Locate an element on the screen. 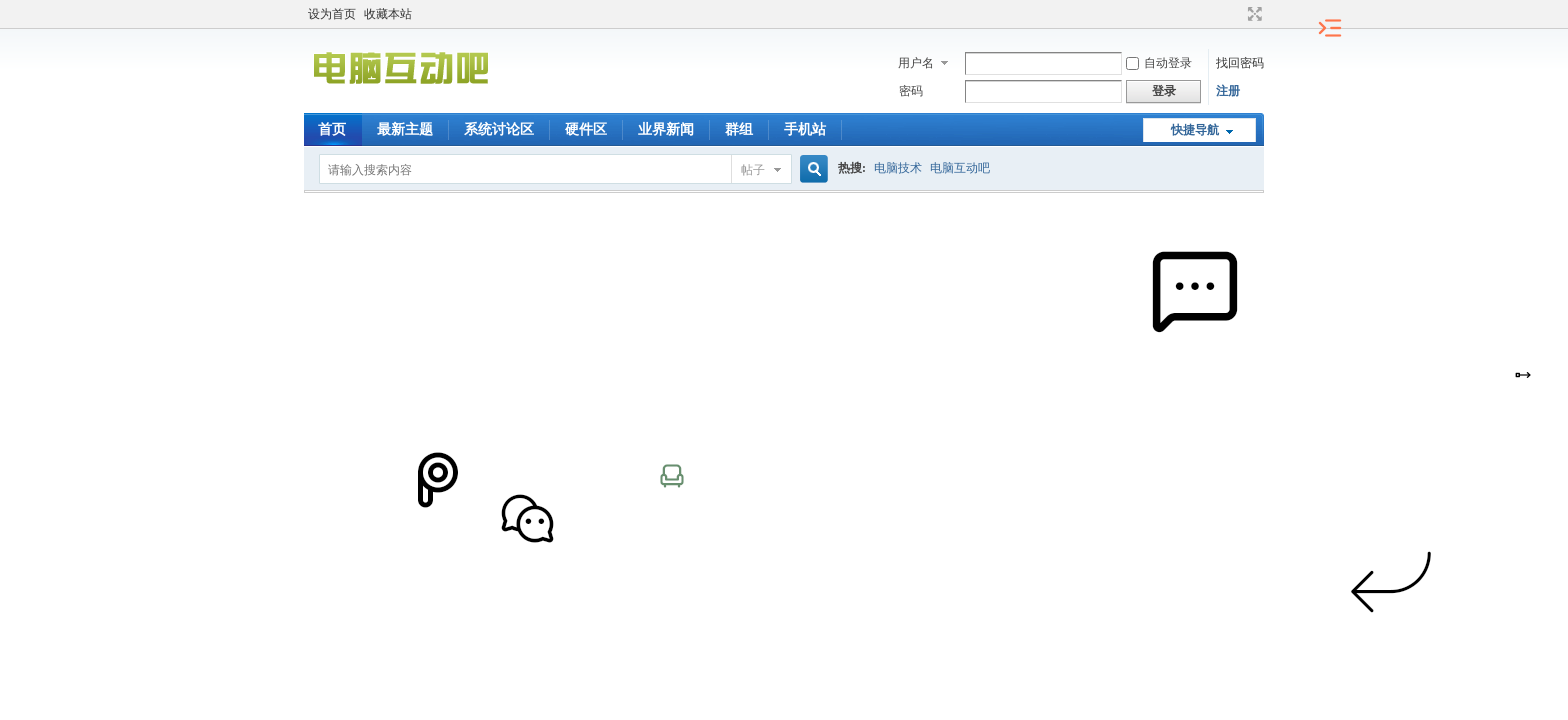 This screenshot has width=1568, height=720. browse furniture or home decor items is located at coordinates (672, 476).